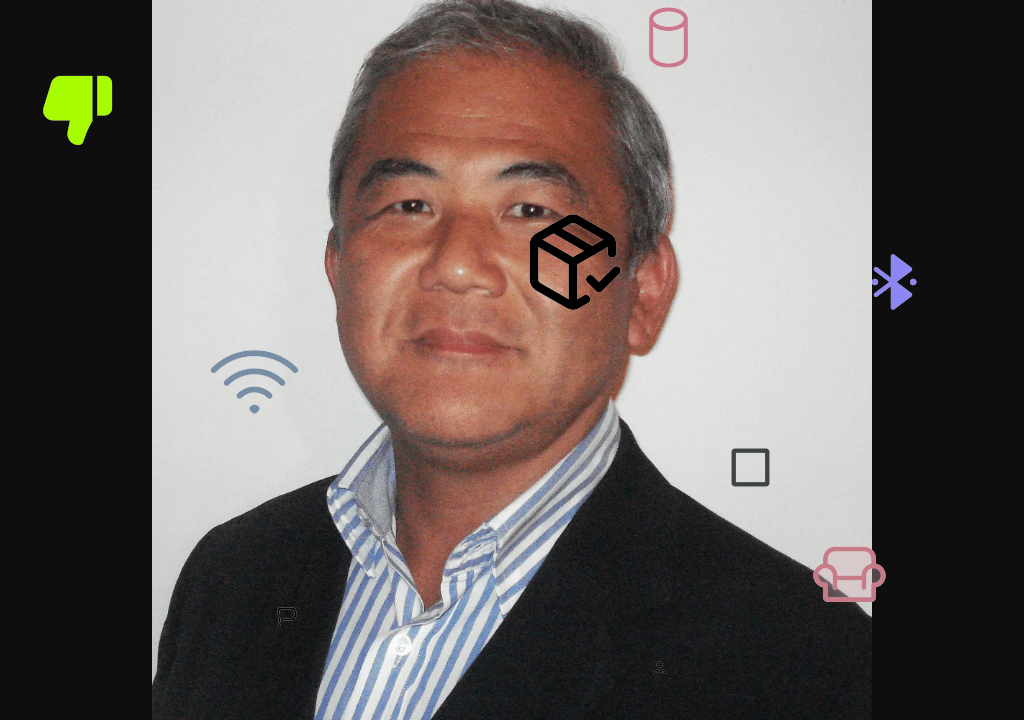 The image size is (1024, 720). What do you see at coordinates (668, 37) in the screenshot?
I see `represents a database or data storage` at bounding box center [668, 37].